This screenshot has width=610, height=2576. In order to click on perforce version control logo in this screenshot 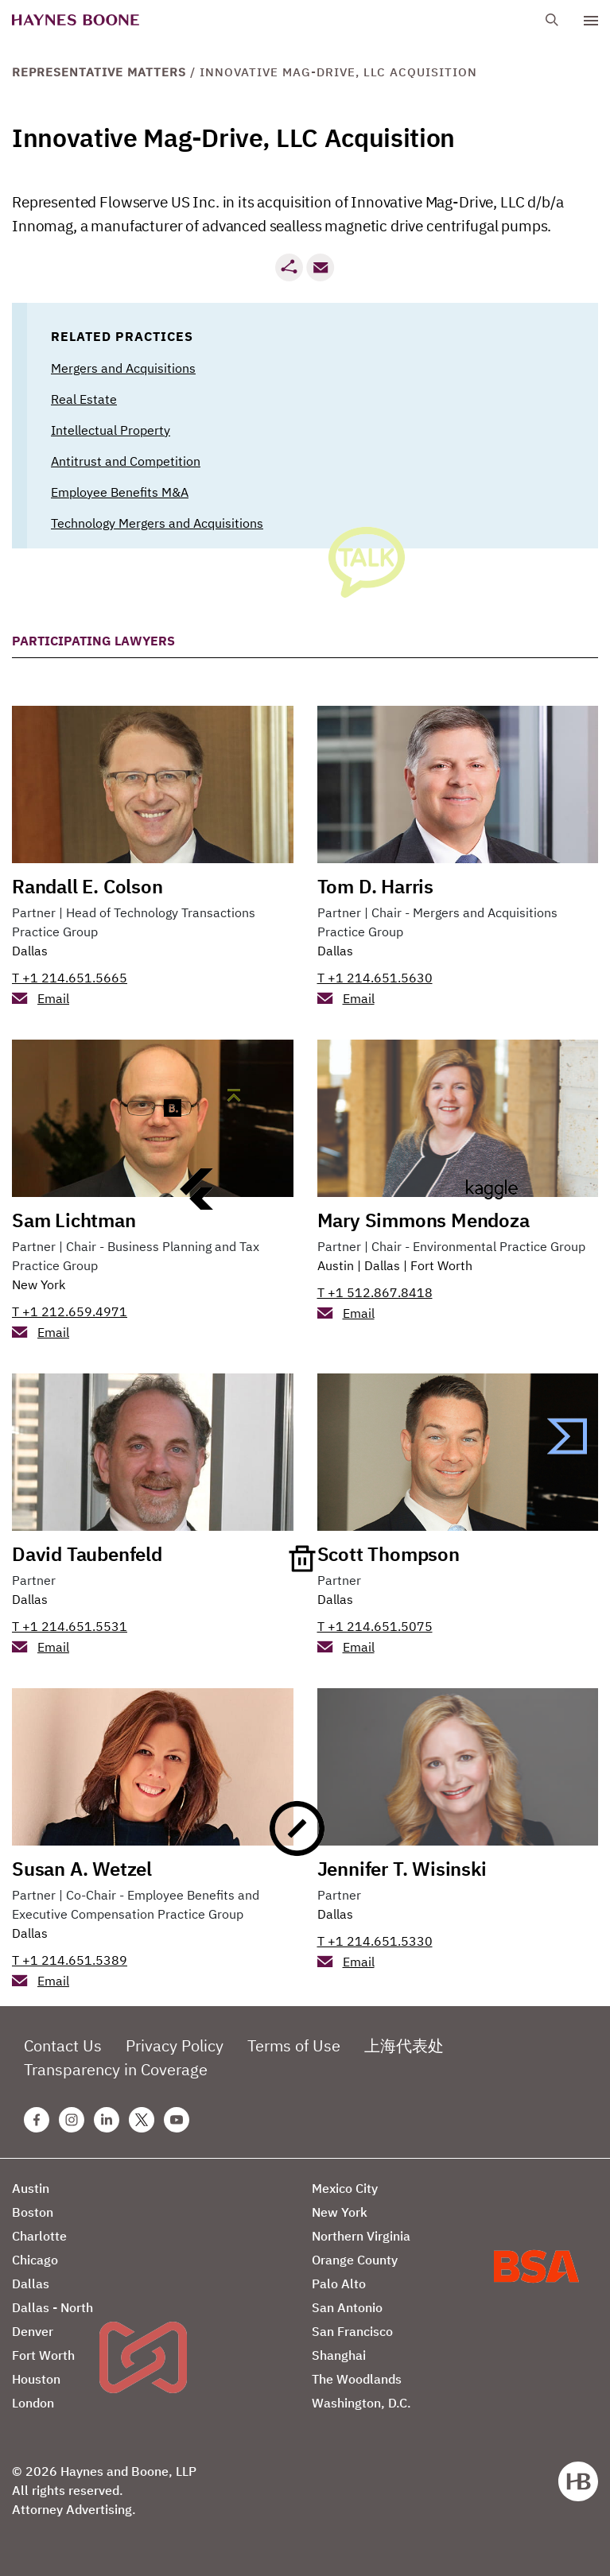, I will do `click(143, 2357)`.